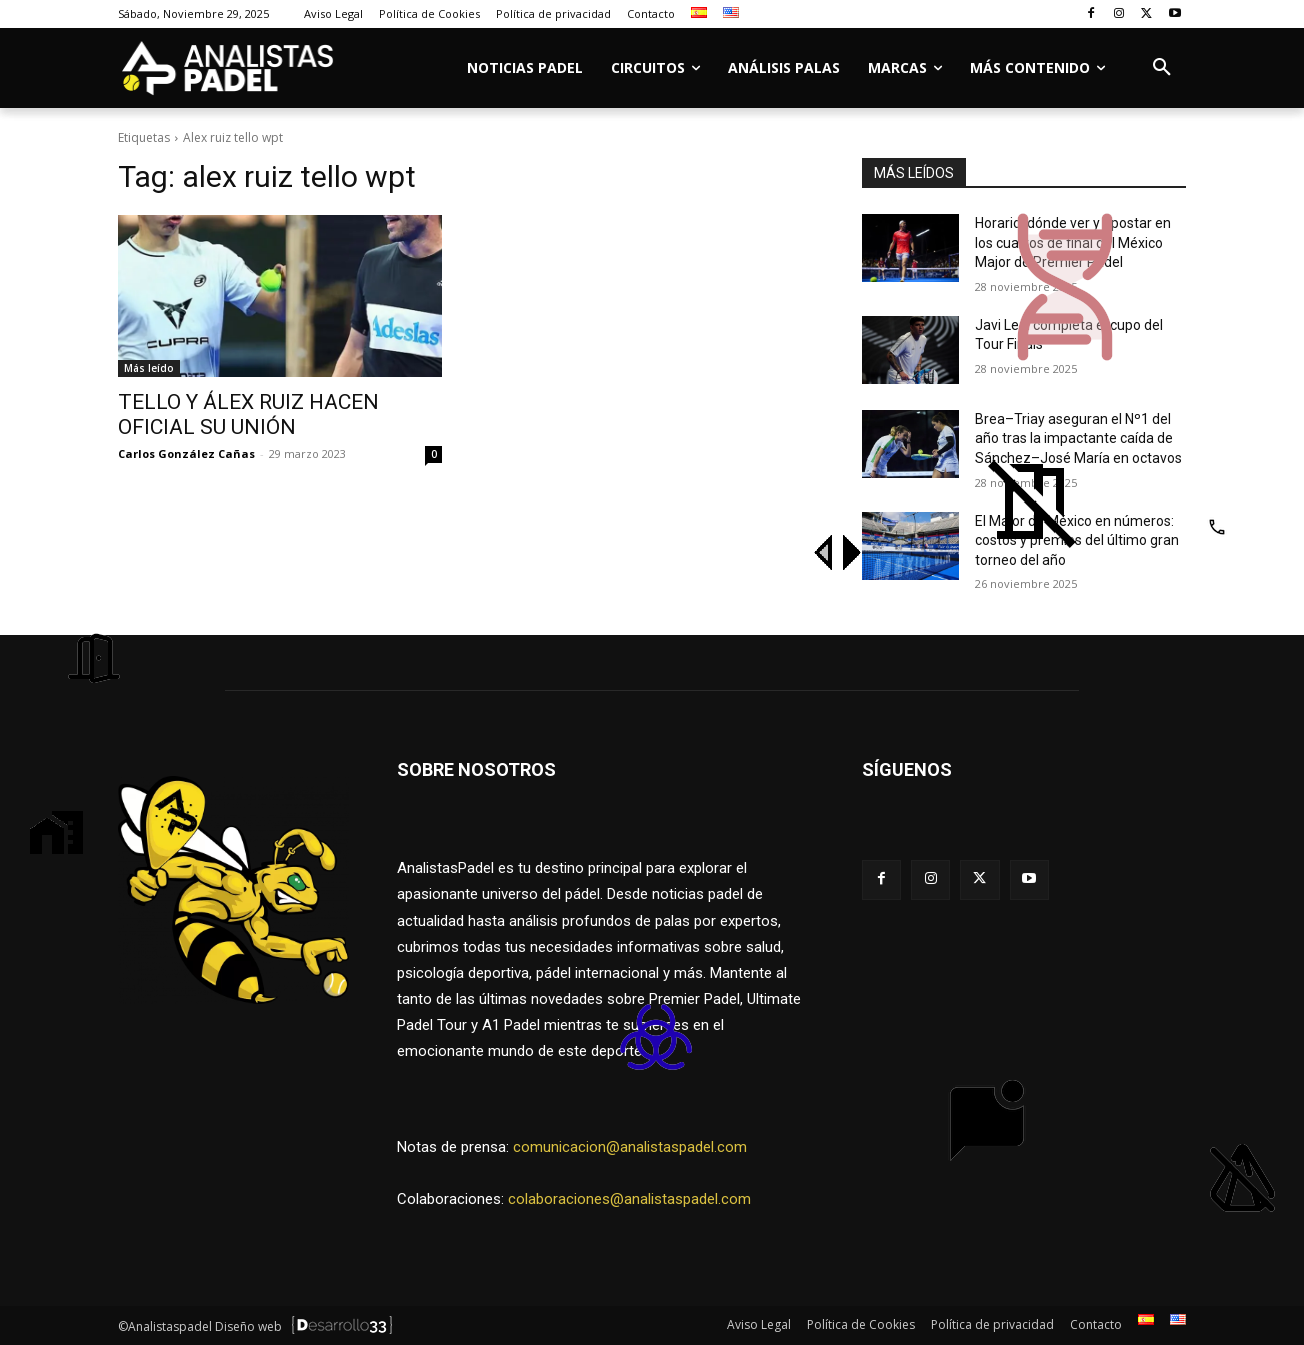 This screenshot has width=1304, height=1345. Describe the element at coordinates (56, 832) in the screenshot. I see `switch between home and office mode` at that location.